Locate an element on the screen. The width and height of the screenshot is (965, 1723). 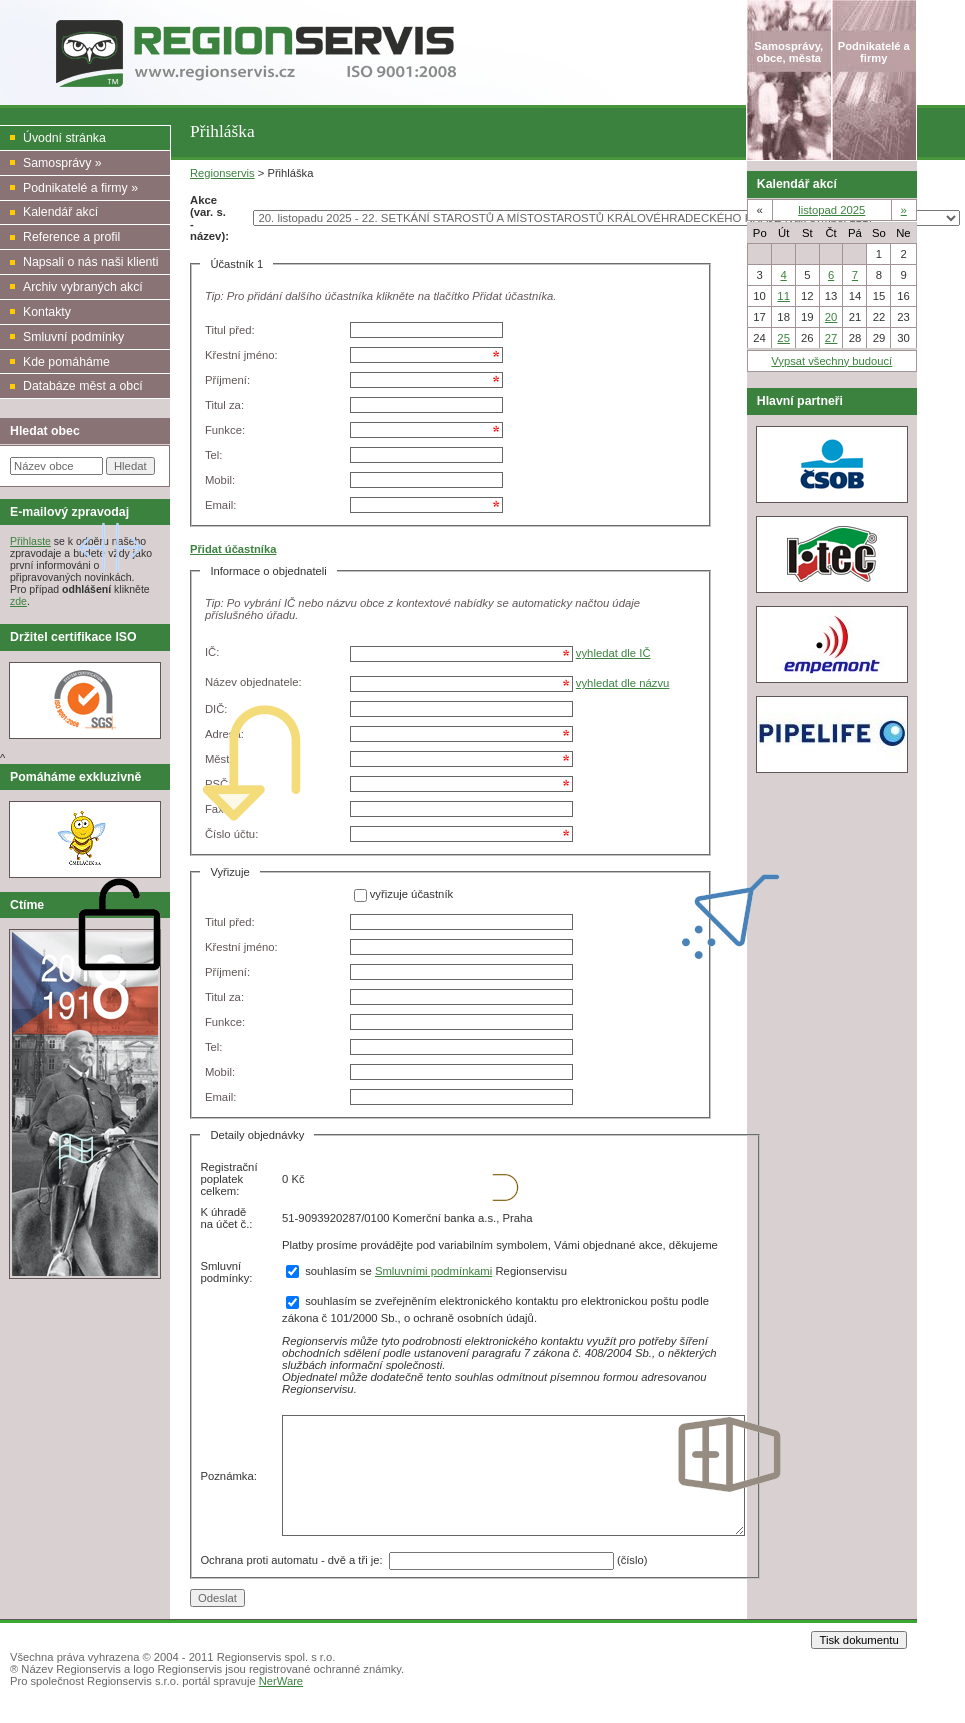
unlock or access secured content is located at coordinates (119, 929).